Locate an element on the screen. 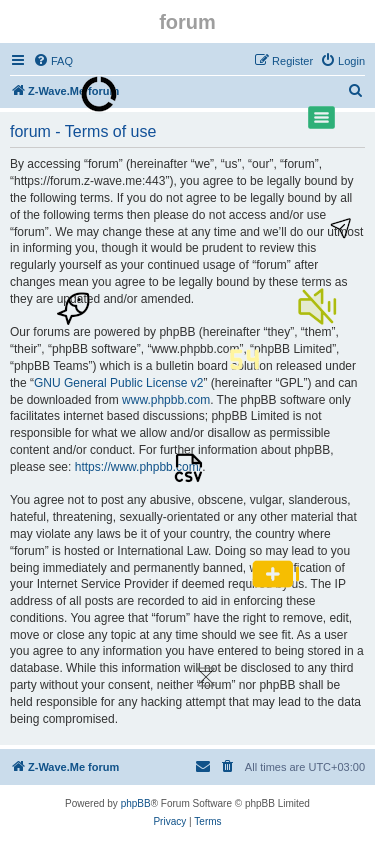 This screenshot has height=841, width=375. indicates seafood or fish-related content is located at coordinates (75, 307).